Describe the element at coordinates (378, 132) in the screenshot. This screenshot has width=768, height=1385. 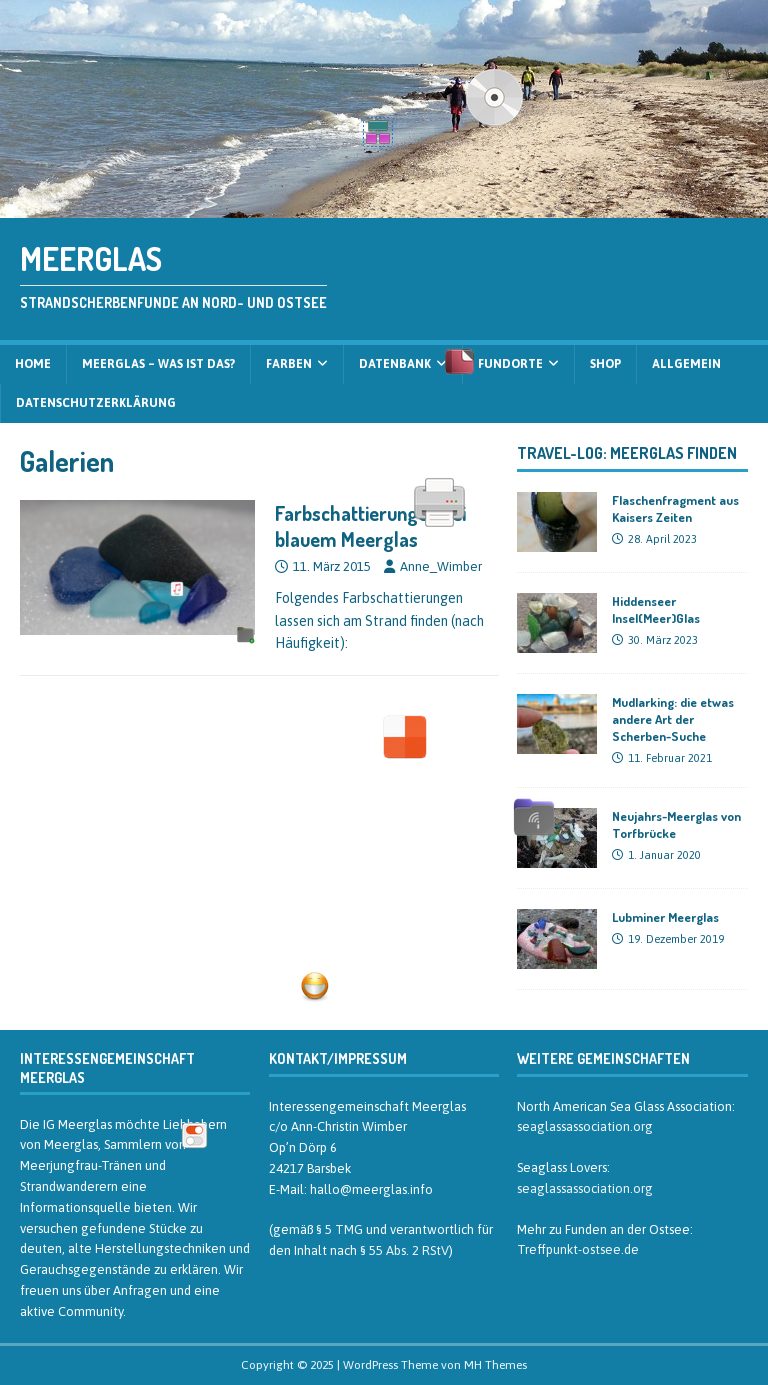
I see `select all items in the current view` at that location.